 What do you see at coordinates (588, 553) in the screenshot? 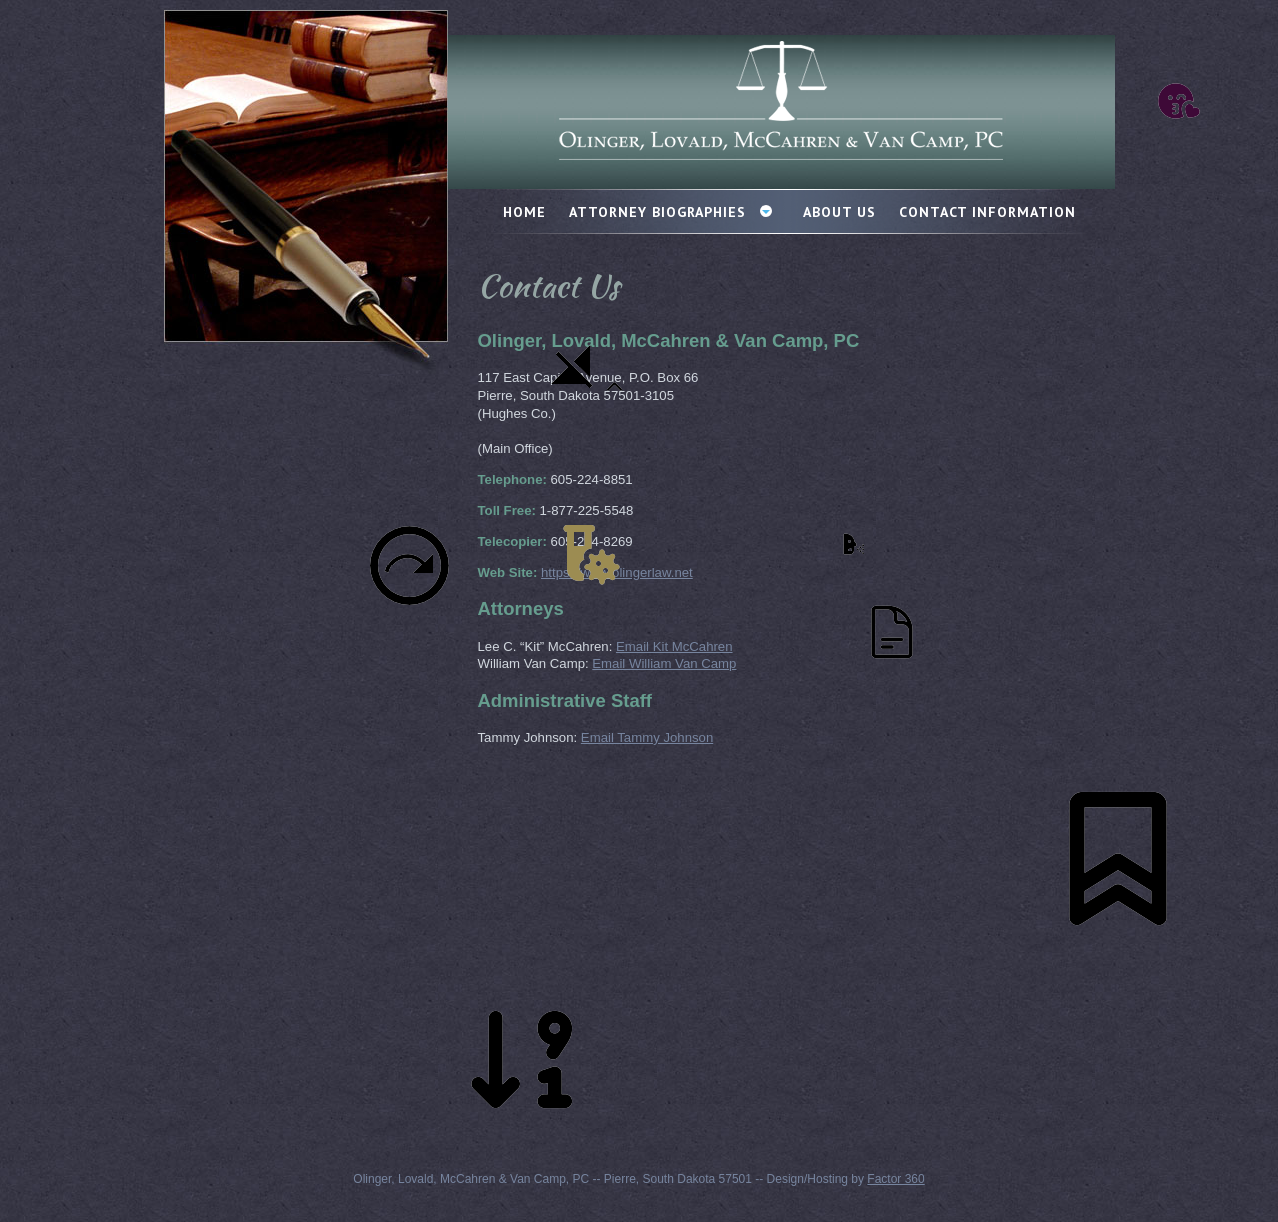
I see `view virus or pathogen test results` at bounding box center [588, 553].